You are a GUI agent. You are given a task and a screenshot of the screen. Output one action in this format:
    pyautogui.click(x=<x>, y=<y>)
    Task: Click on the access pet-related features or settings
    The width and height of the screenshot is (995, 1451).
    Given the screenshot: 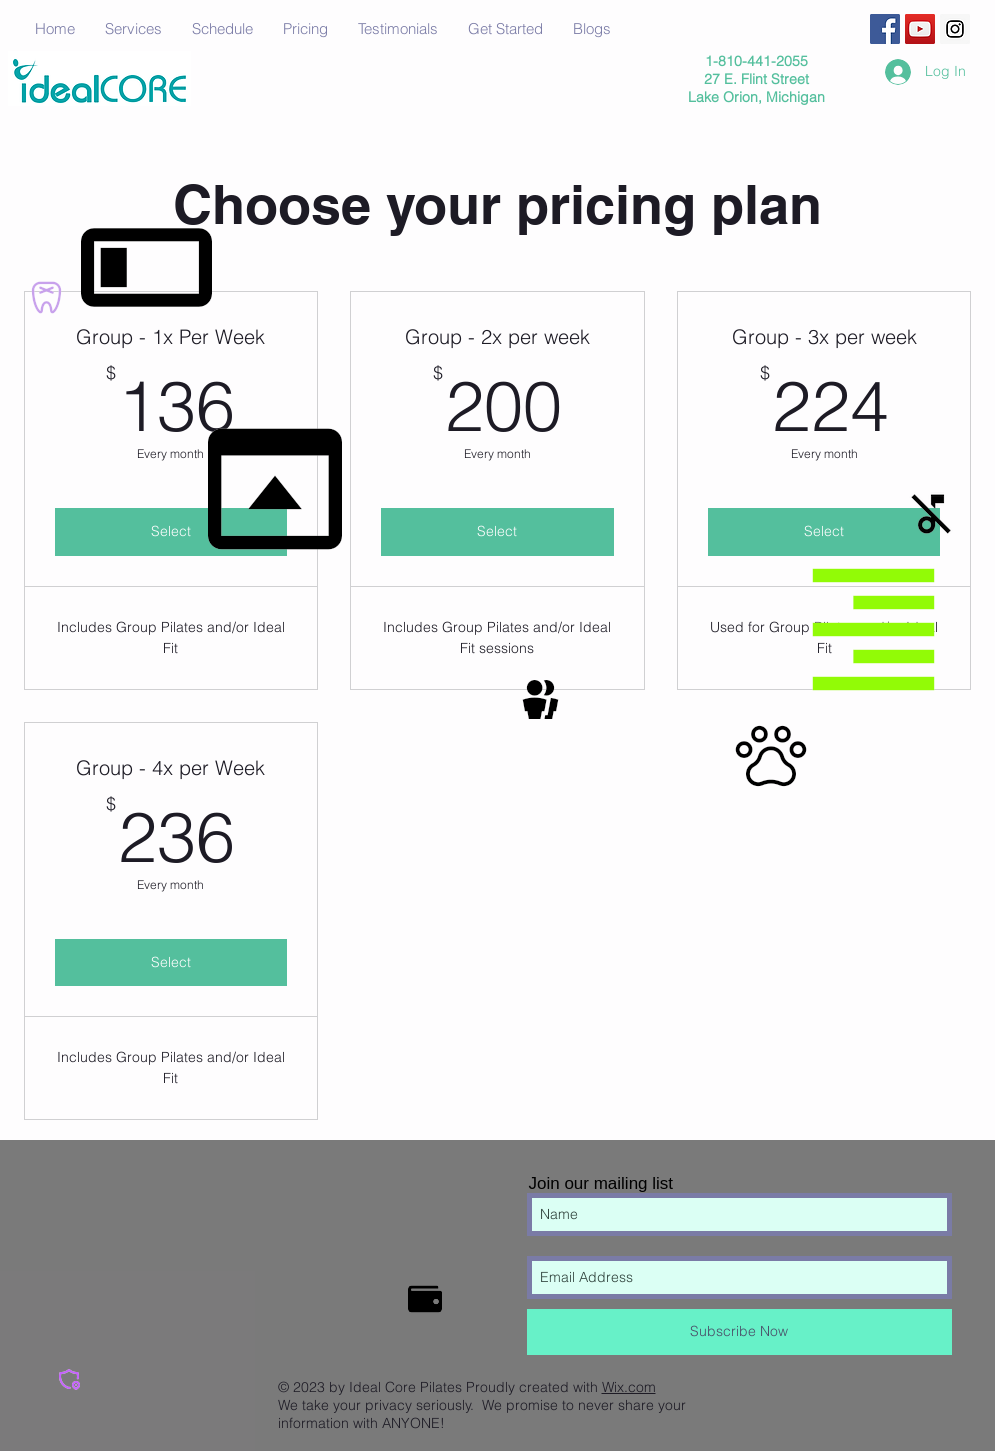 What is the action you would take?
    pyautogui.click(x=771, y=756)
    